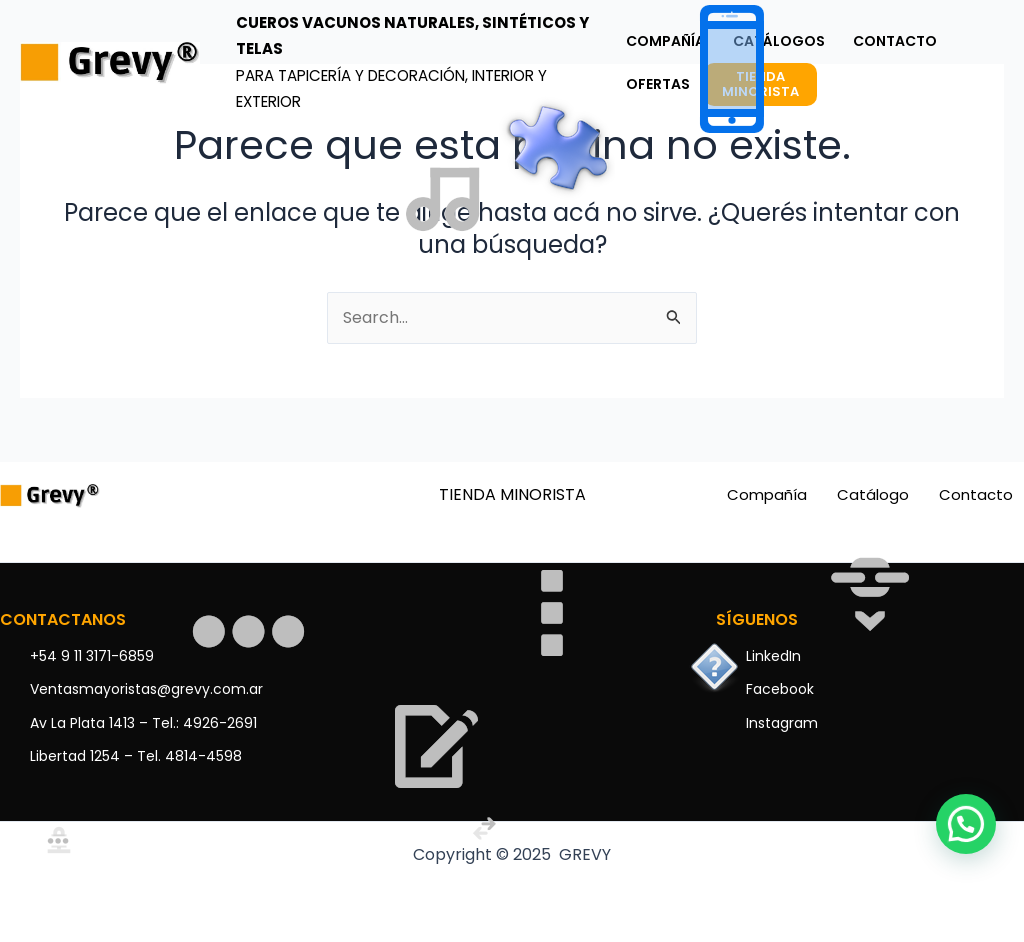 The width and height of the screenshot is (1024, 942). I want to click on open the text editor application, so click(436, 746).